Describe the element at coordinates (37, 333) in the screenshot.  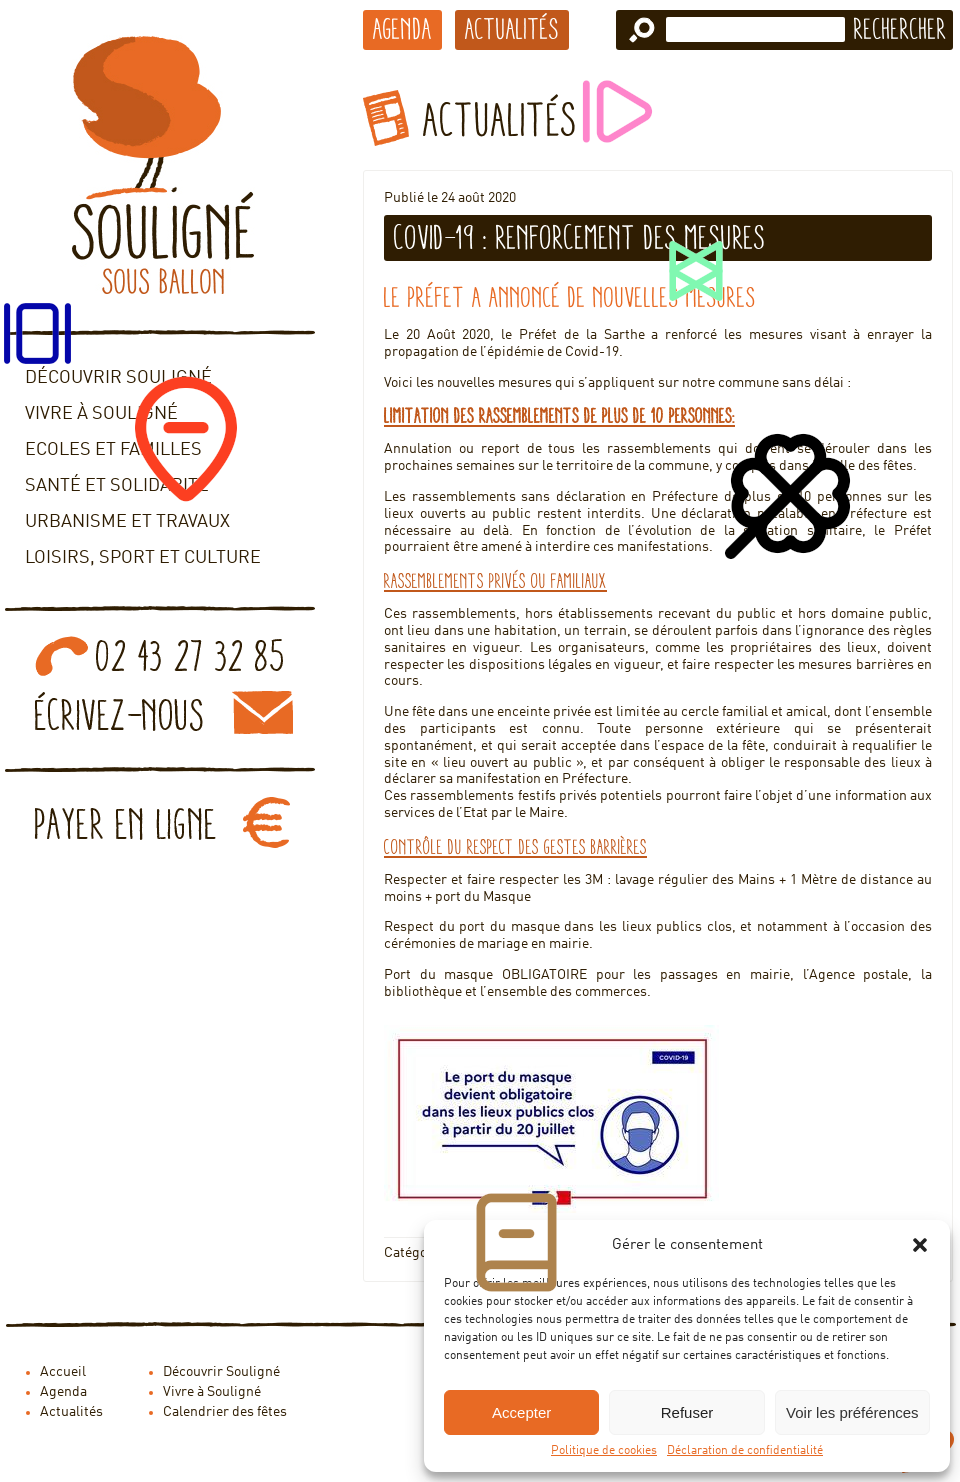
I see `browse images in horizontal gallery view` at that location.